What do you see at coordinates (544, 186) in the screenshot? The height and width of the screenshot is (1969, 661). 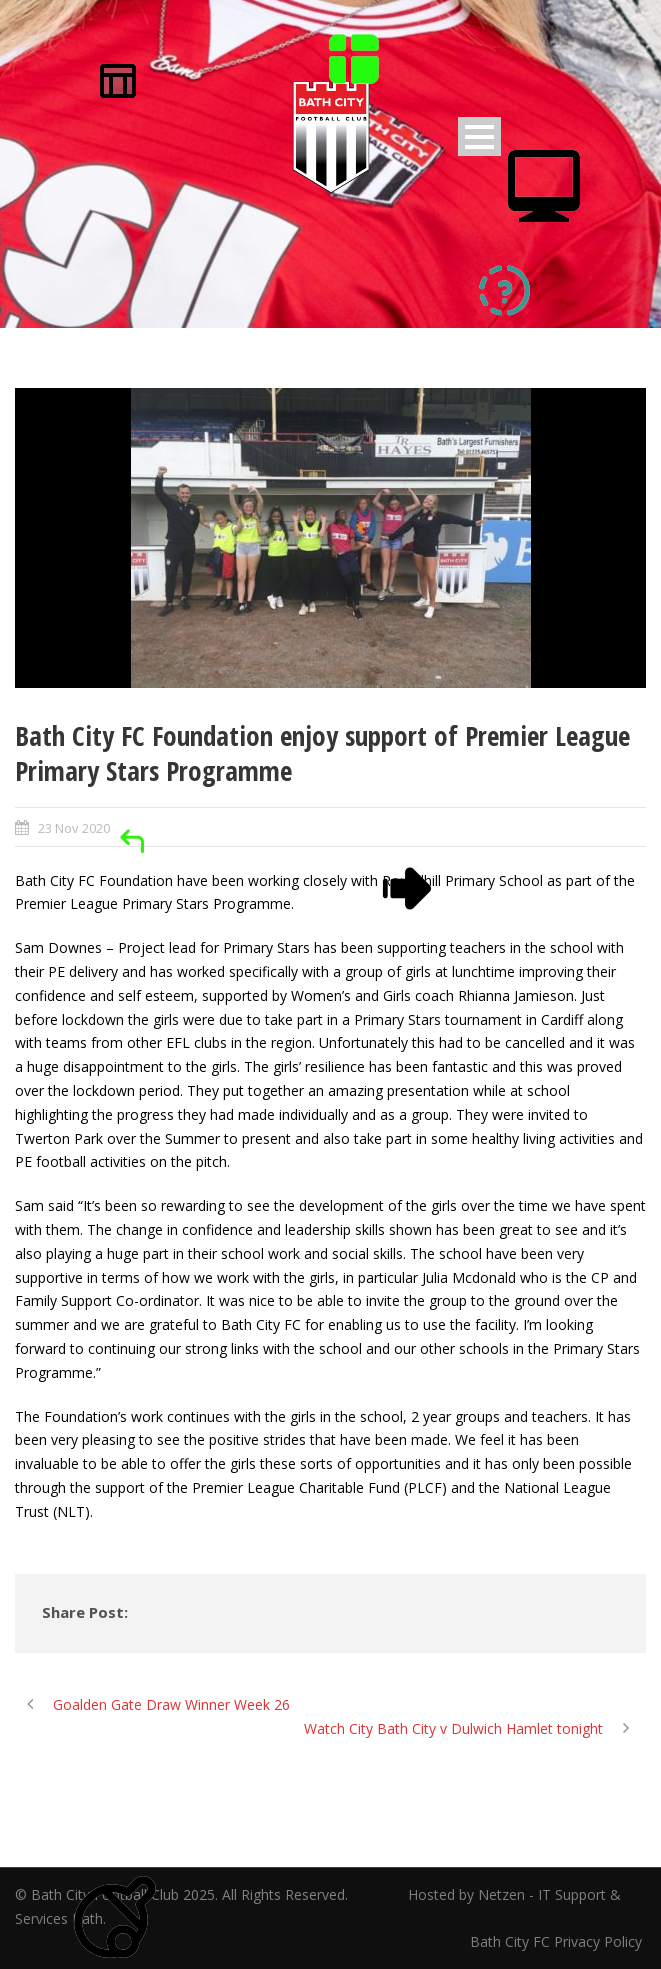 I see `switch to desktop view` at bounding box center [544, 186].